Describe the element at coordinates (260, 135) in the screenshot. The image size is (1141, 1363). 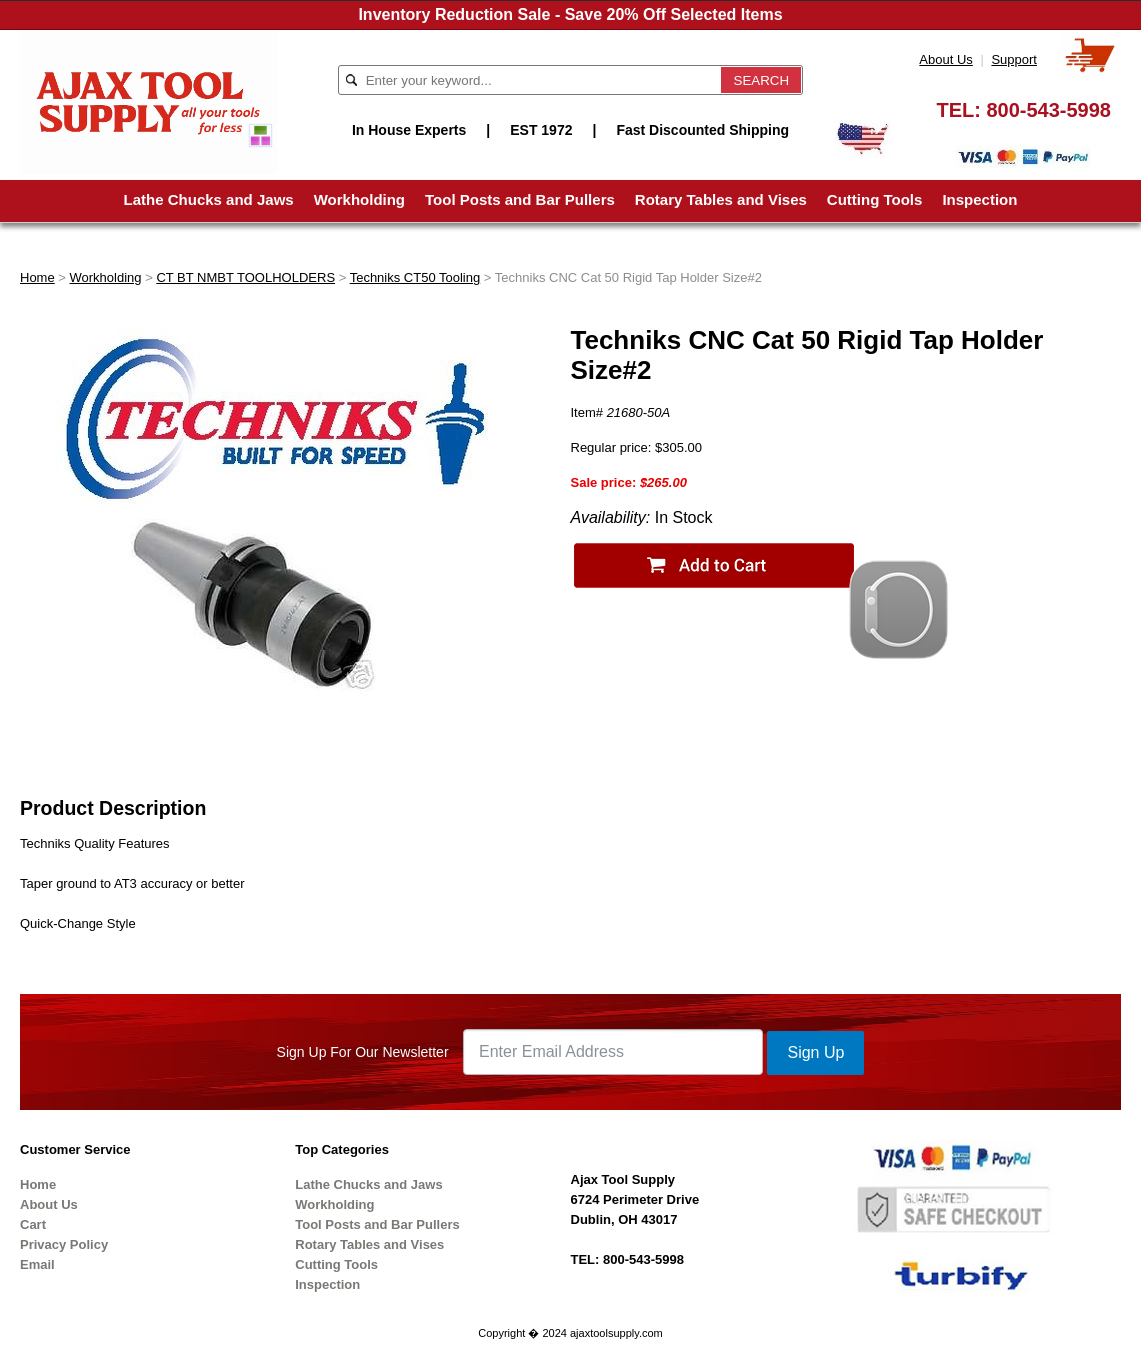
I see `select all items in the current view` at that location.